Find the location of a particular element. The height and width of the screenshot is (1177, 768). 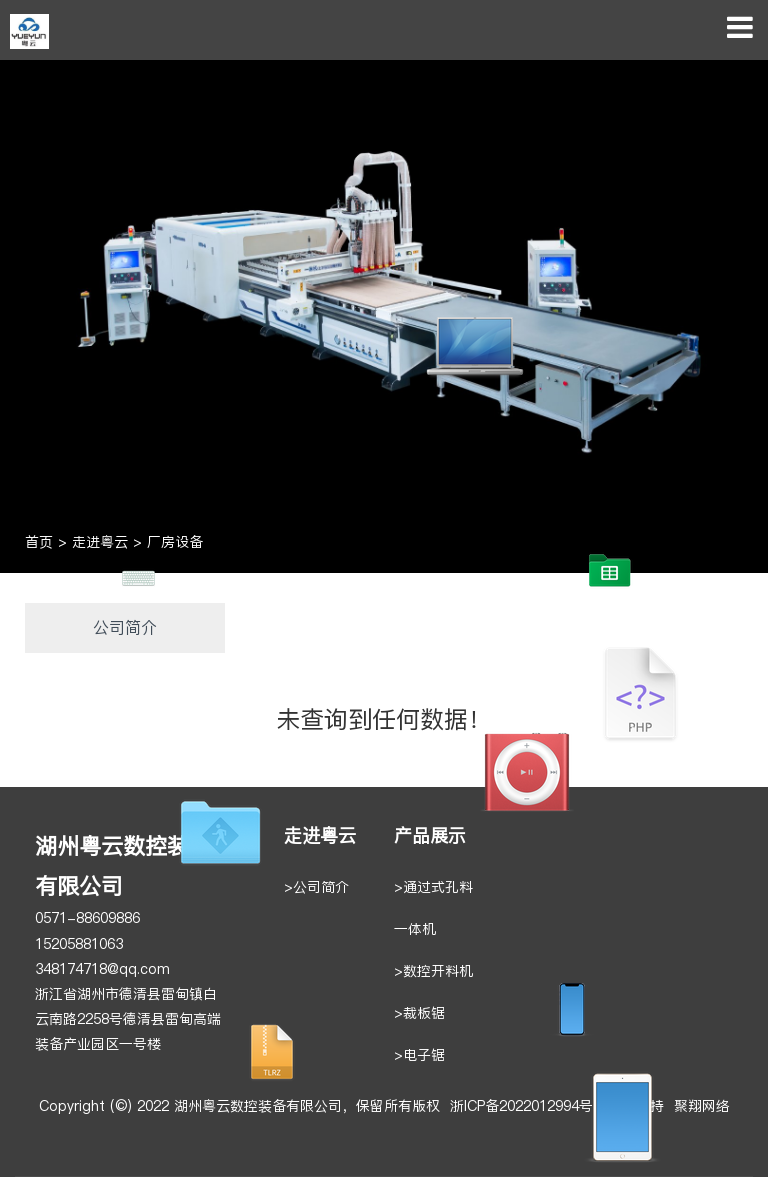

indicates a connected iPad Mini device is located at coordinates (622, 1109).